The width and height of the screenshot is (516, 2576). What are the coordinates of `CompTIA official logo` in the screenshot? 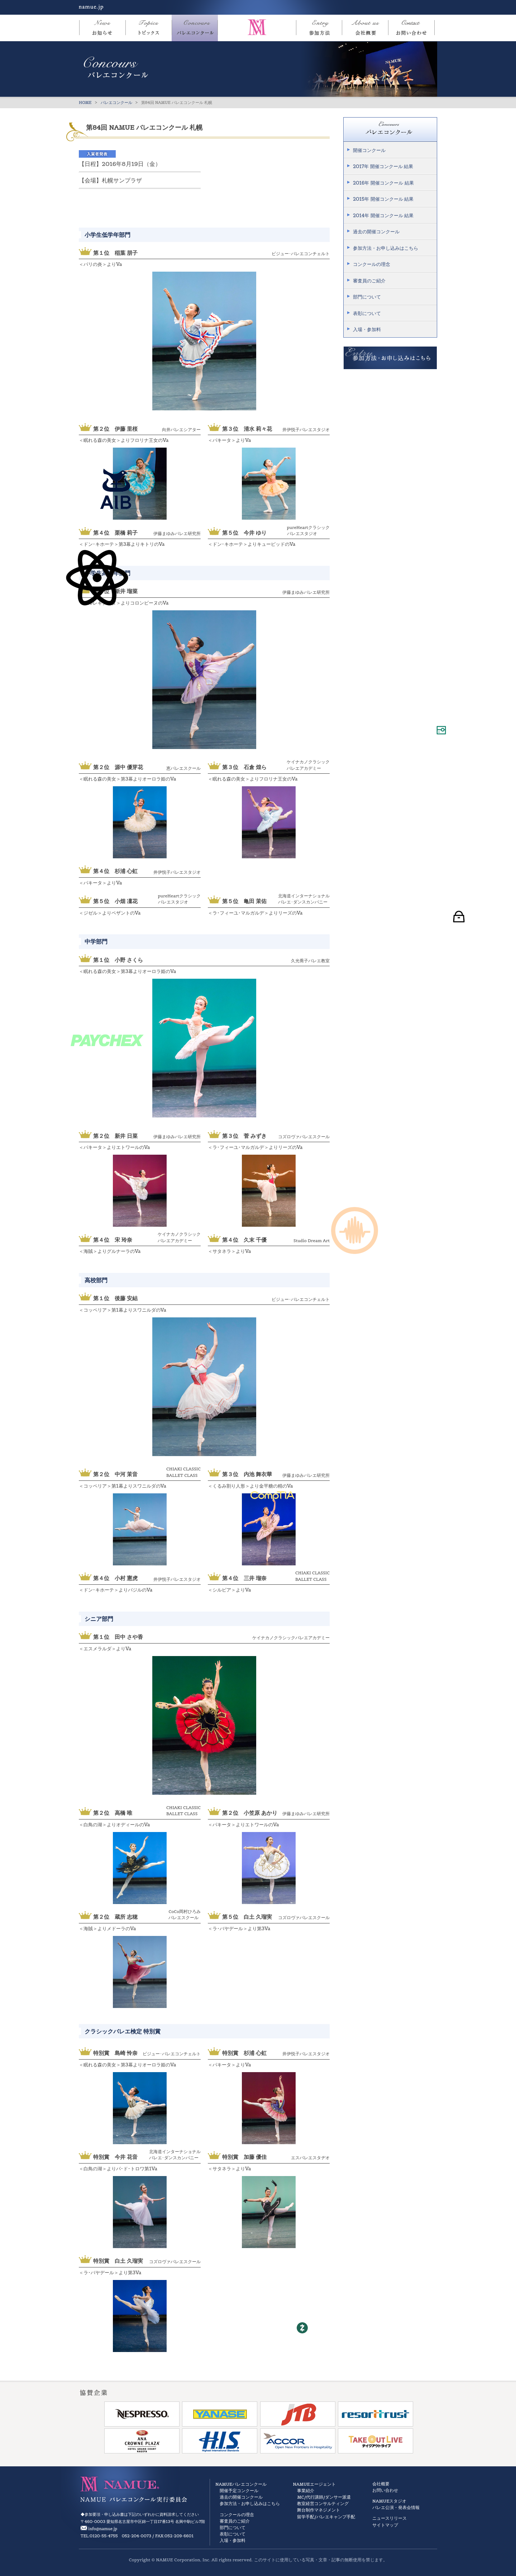 It's located at (272, 1496).